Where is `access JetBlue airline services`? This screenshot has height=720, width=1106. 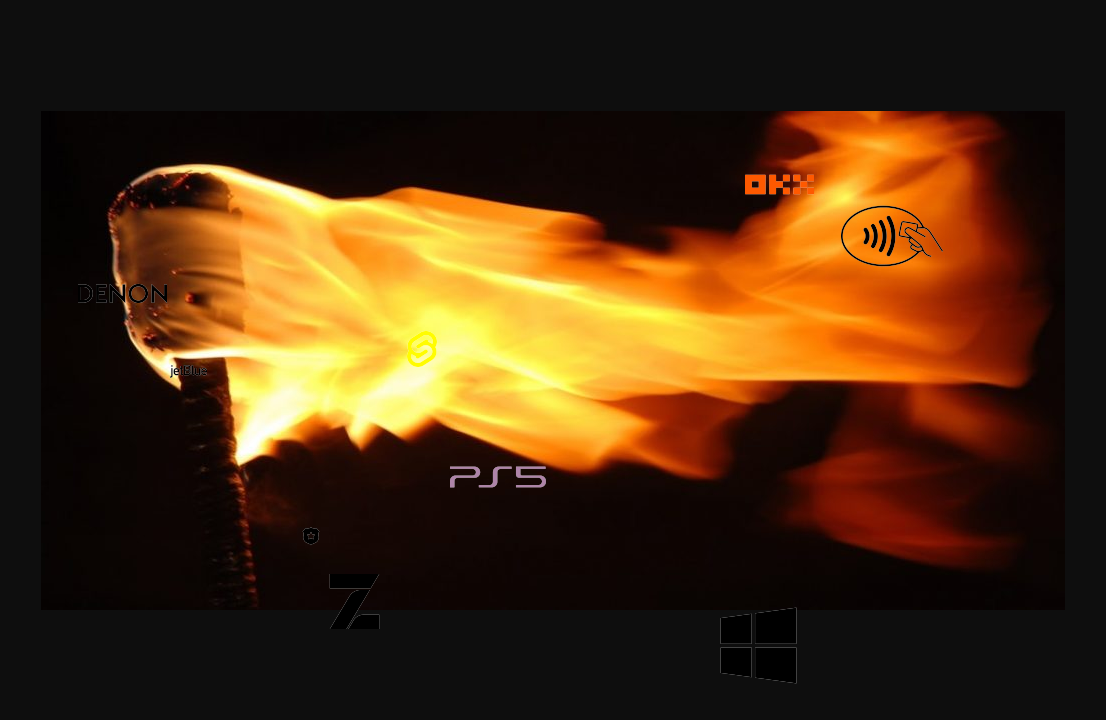
access JetBlue airline services is located at coordinates (188, 371).